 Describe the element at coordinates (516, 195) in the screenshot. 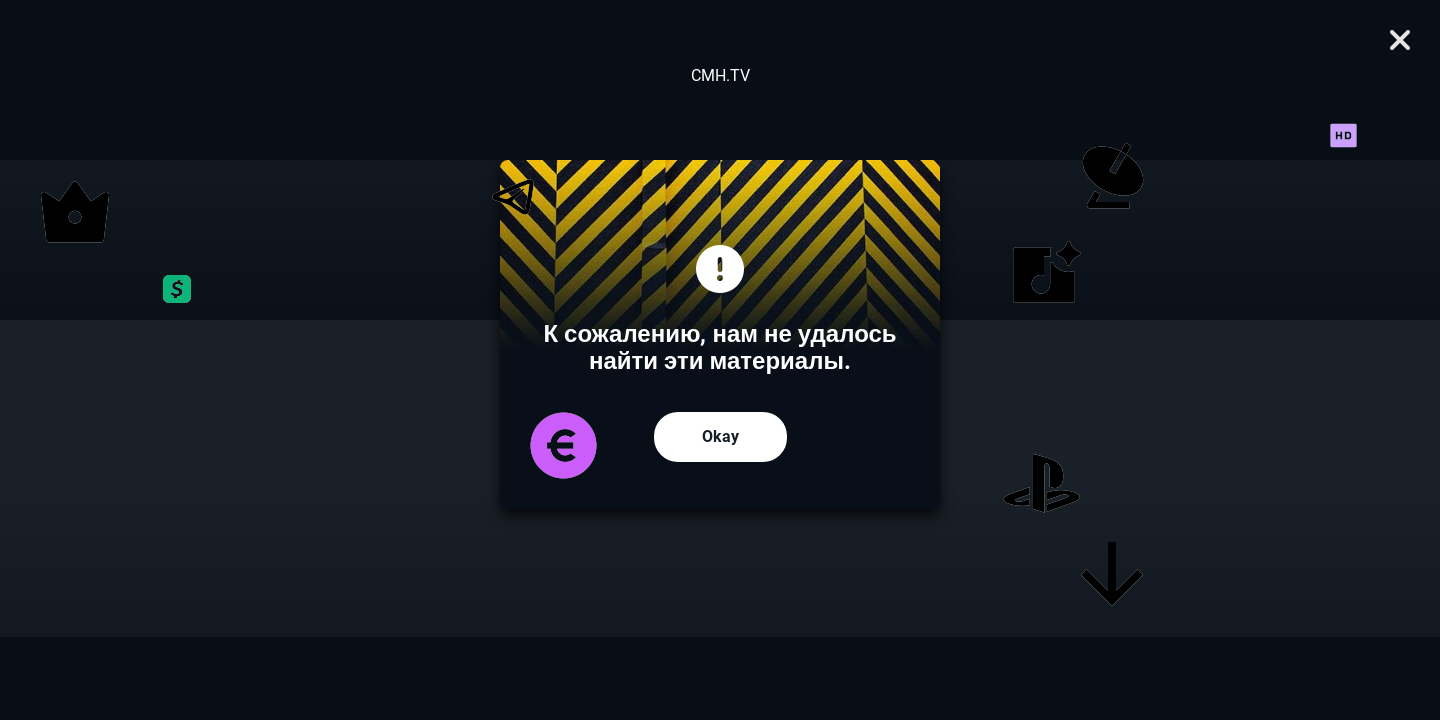

I see `open telegram messaging app` at that location.